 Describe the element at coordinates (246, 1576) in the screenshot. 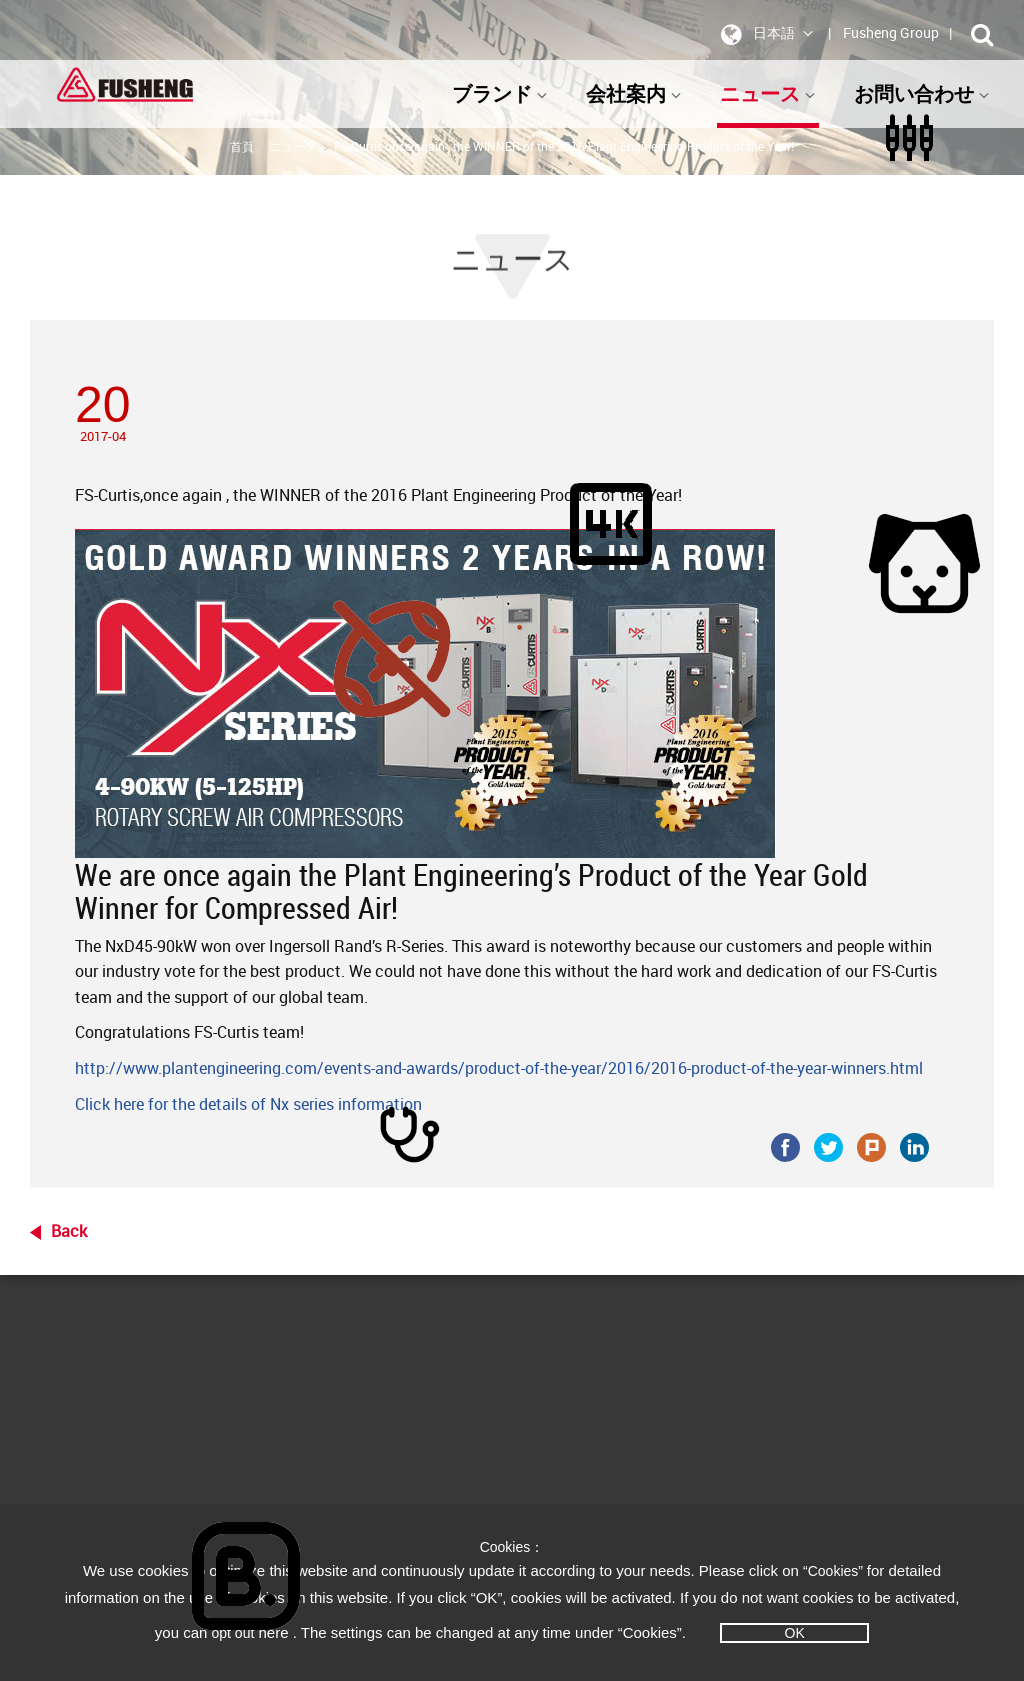

I see `visit booking.com` at that location.